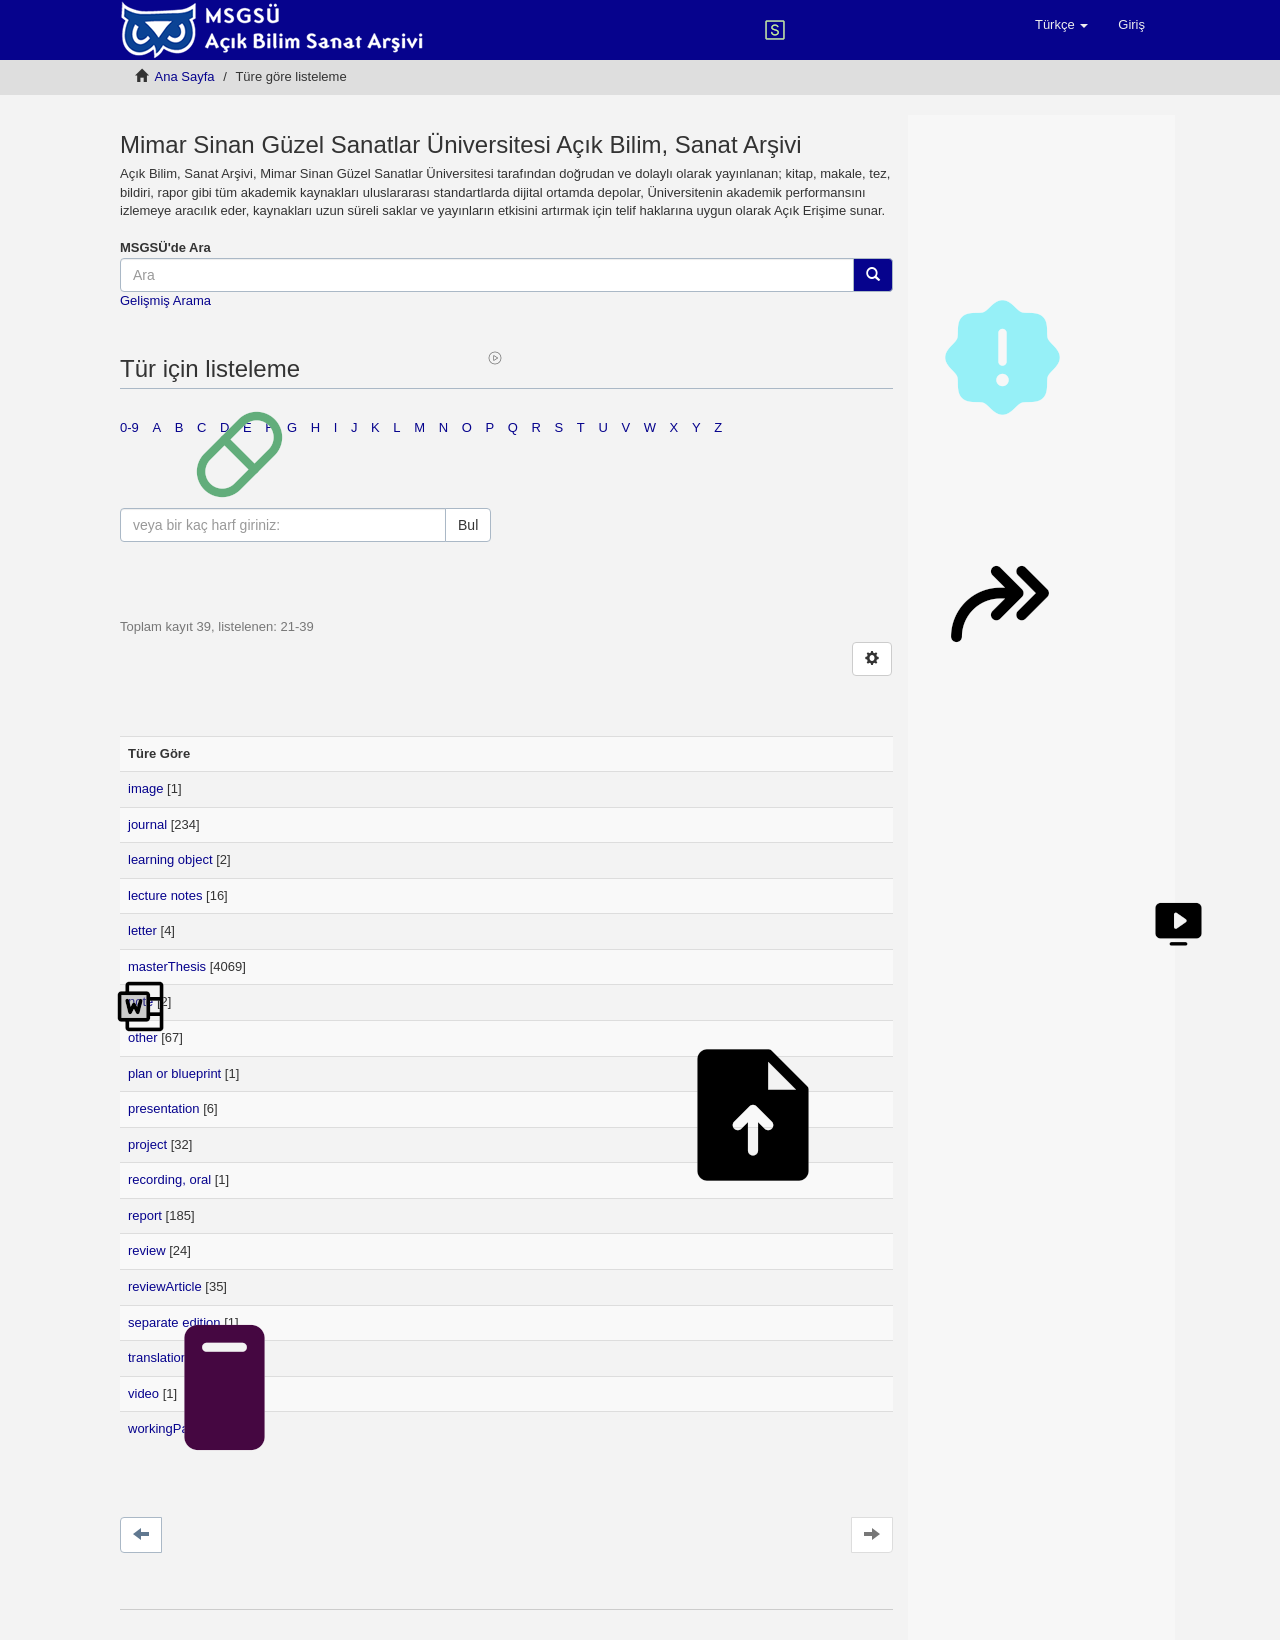 This screenshot has width=1280, height=1640. What do you see at coordinates (1178, 922) in the screenshot?
I see `play video on display` at bounding box center [1178, 922].